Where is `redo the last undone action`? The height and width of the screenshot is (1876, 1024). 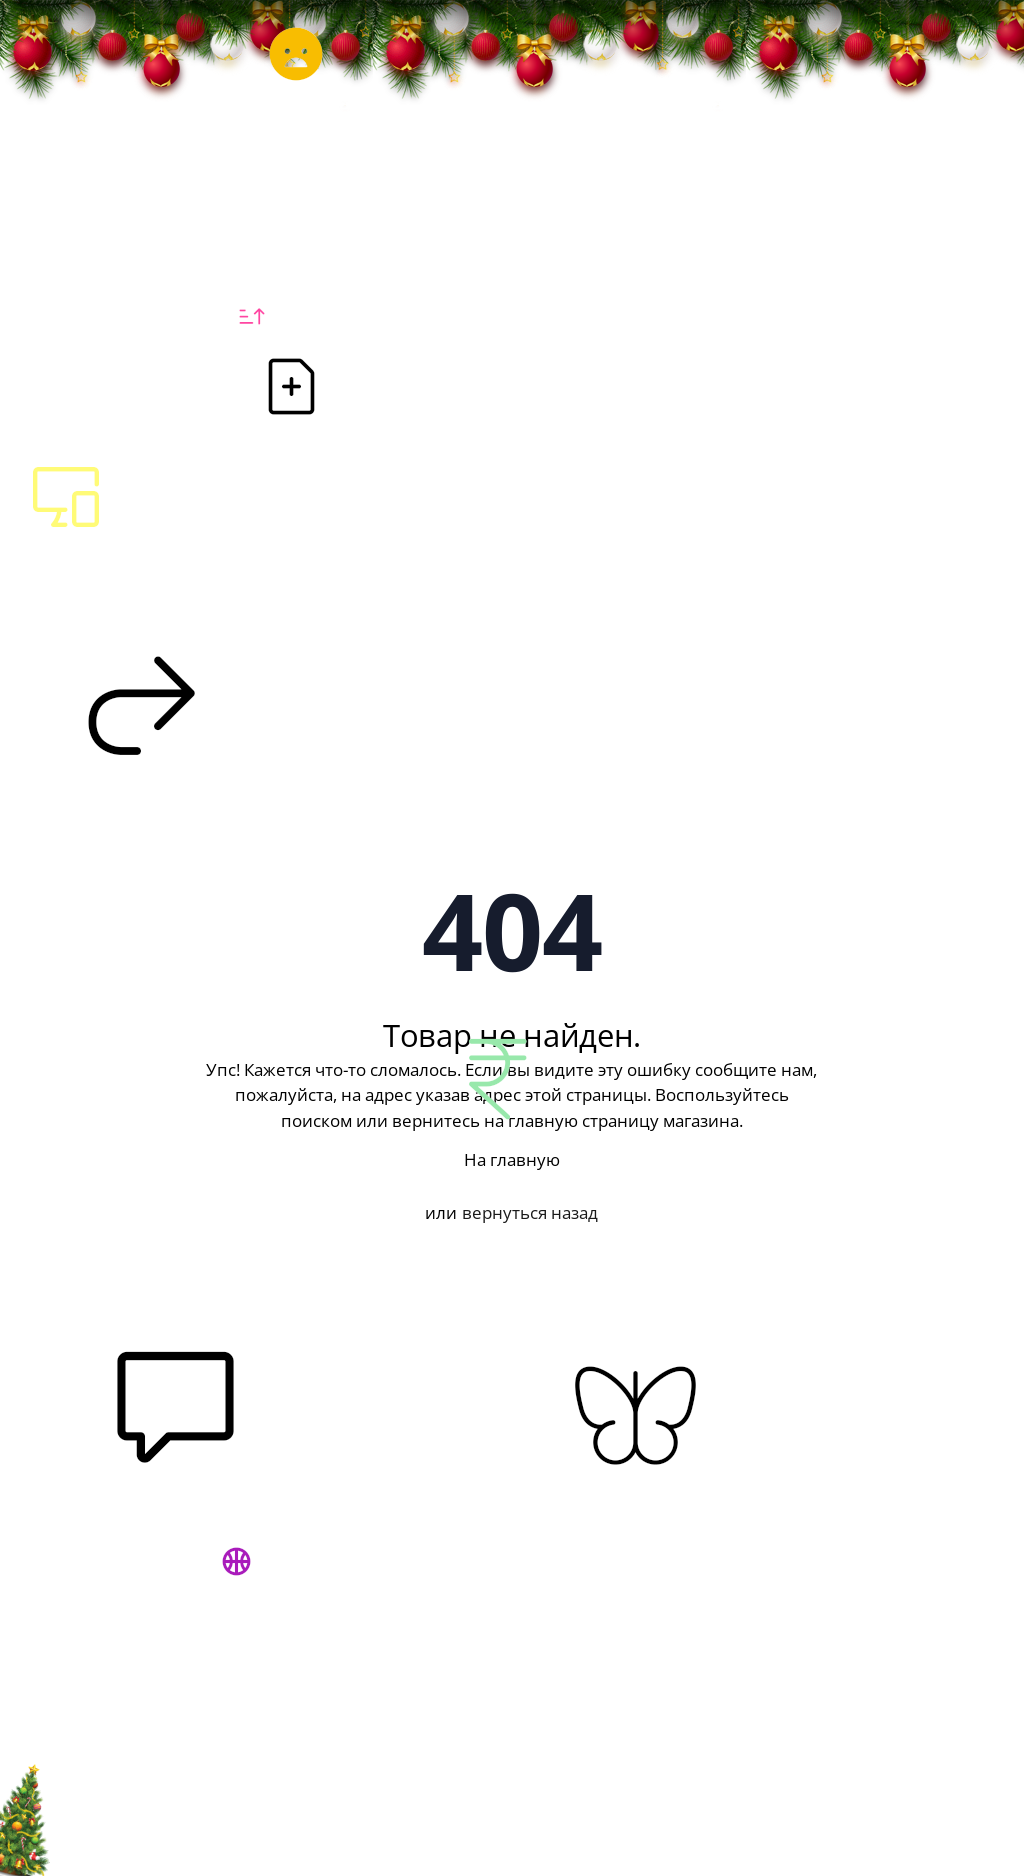
redo the last undone action is located at coordinates (141, 709).